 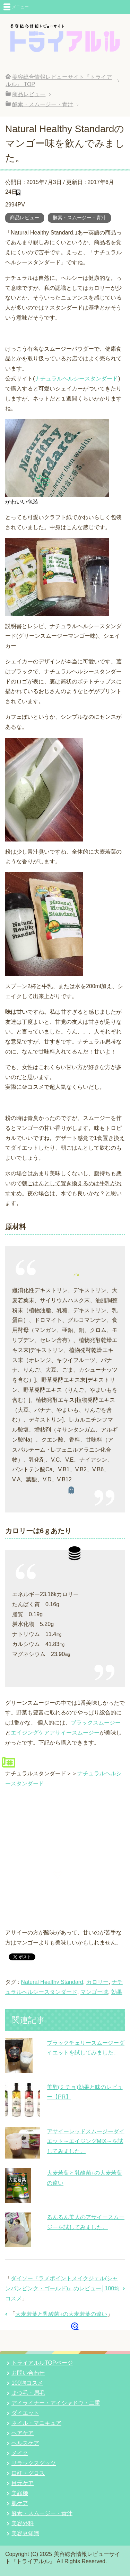 I want to click on toggle ghost mode or invisible status, so click(x=71, y=1490).